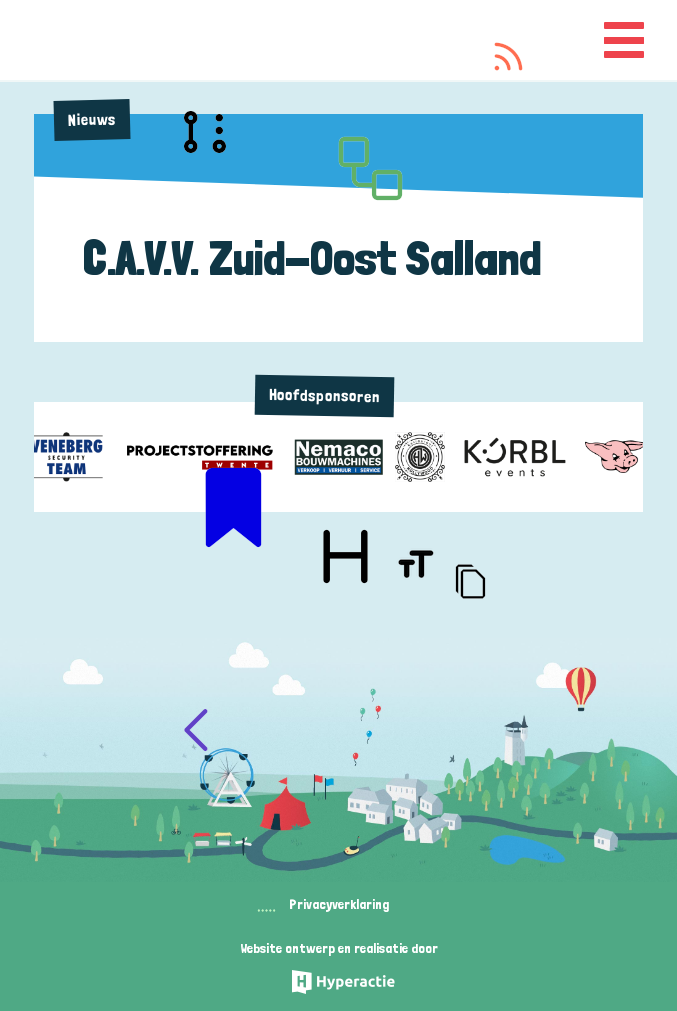 This screenshot has height=1011, width=677. I want to click on subscribe to RSS feed, so click(508, 56).